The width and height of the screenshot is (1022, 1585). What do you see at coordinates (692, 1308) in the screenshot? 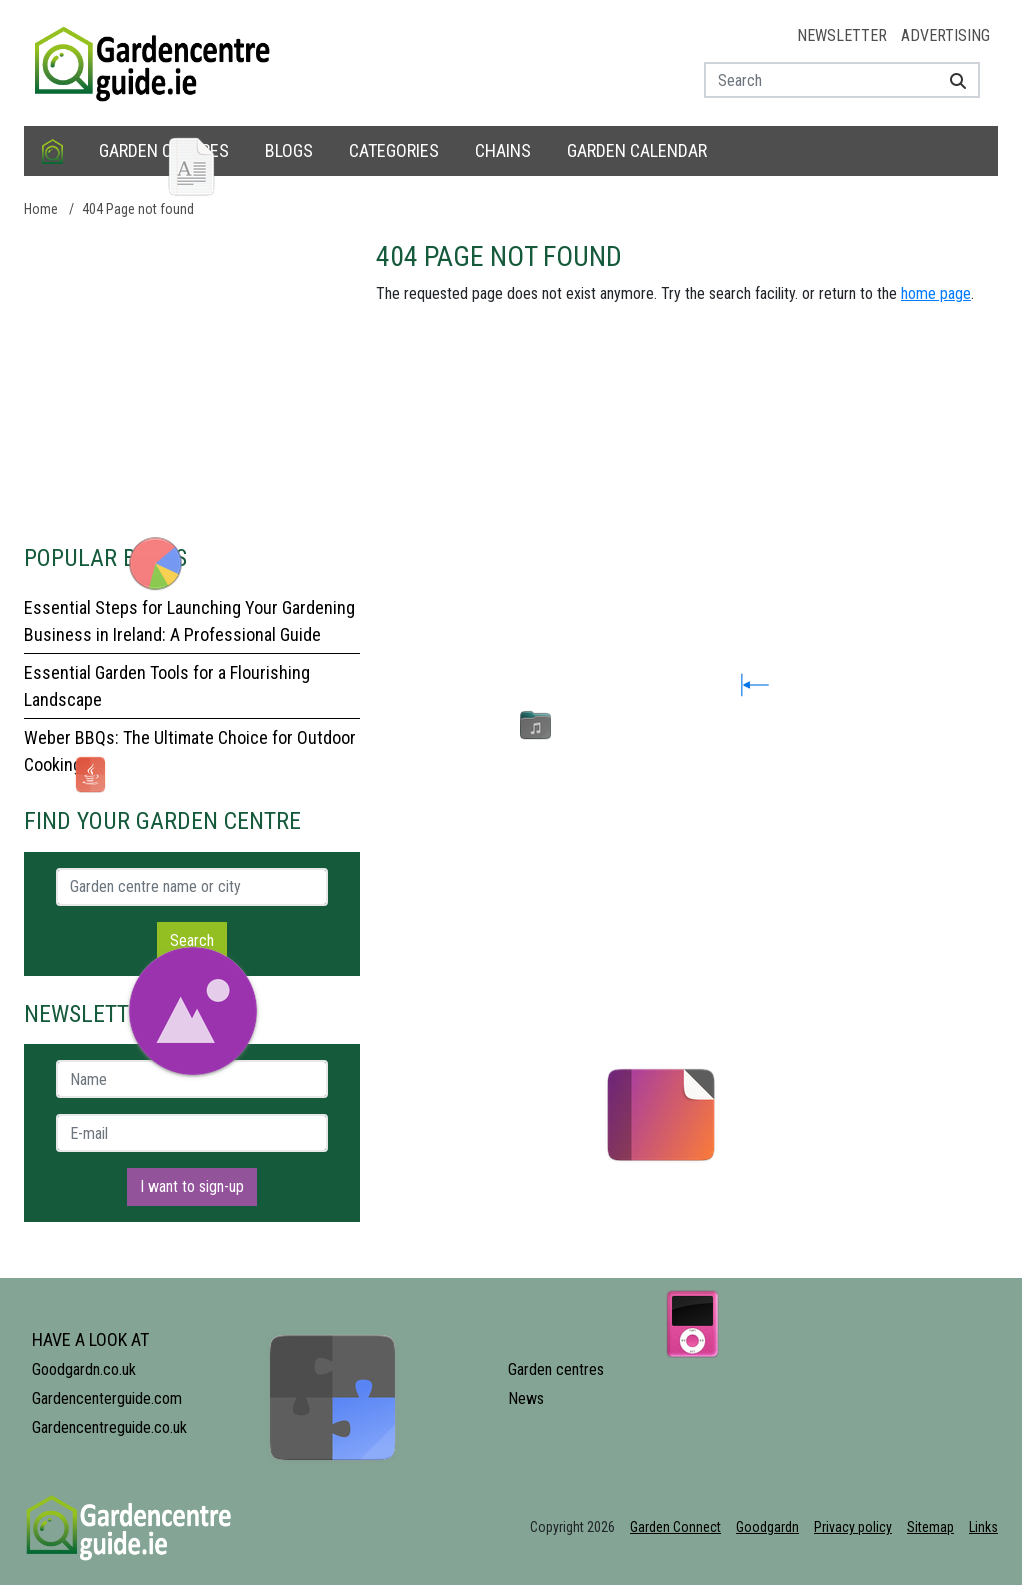
I see `sync or manage your iPod nano device` at bounding box center [692, 1308].